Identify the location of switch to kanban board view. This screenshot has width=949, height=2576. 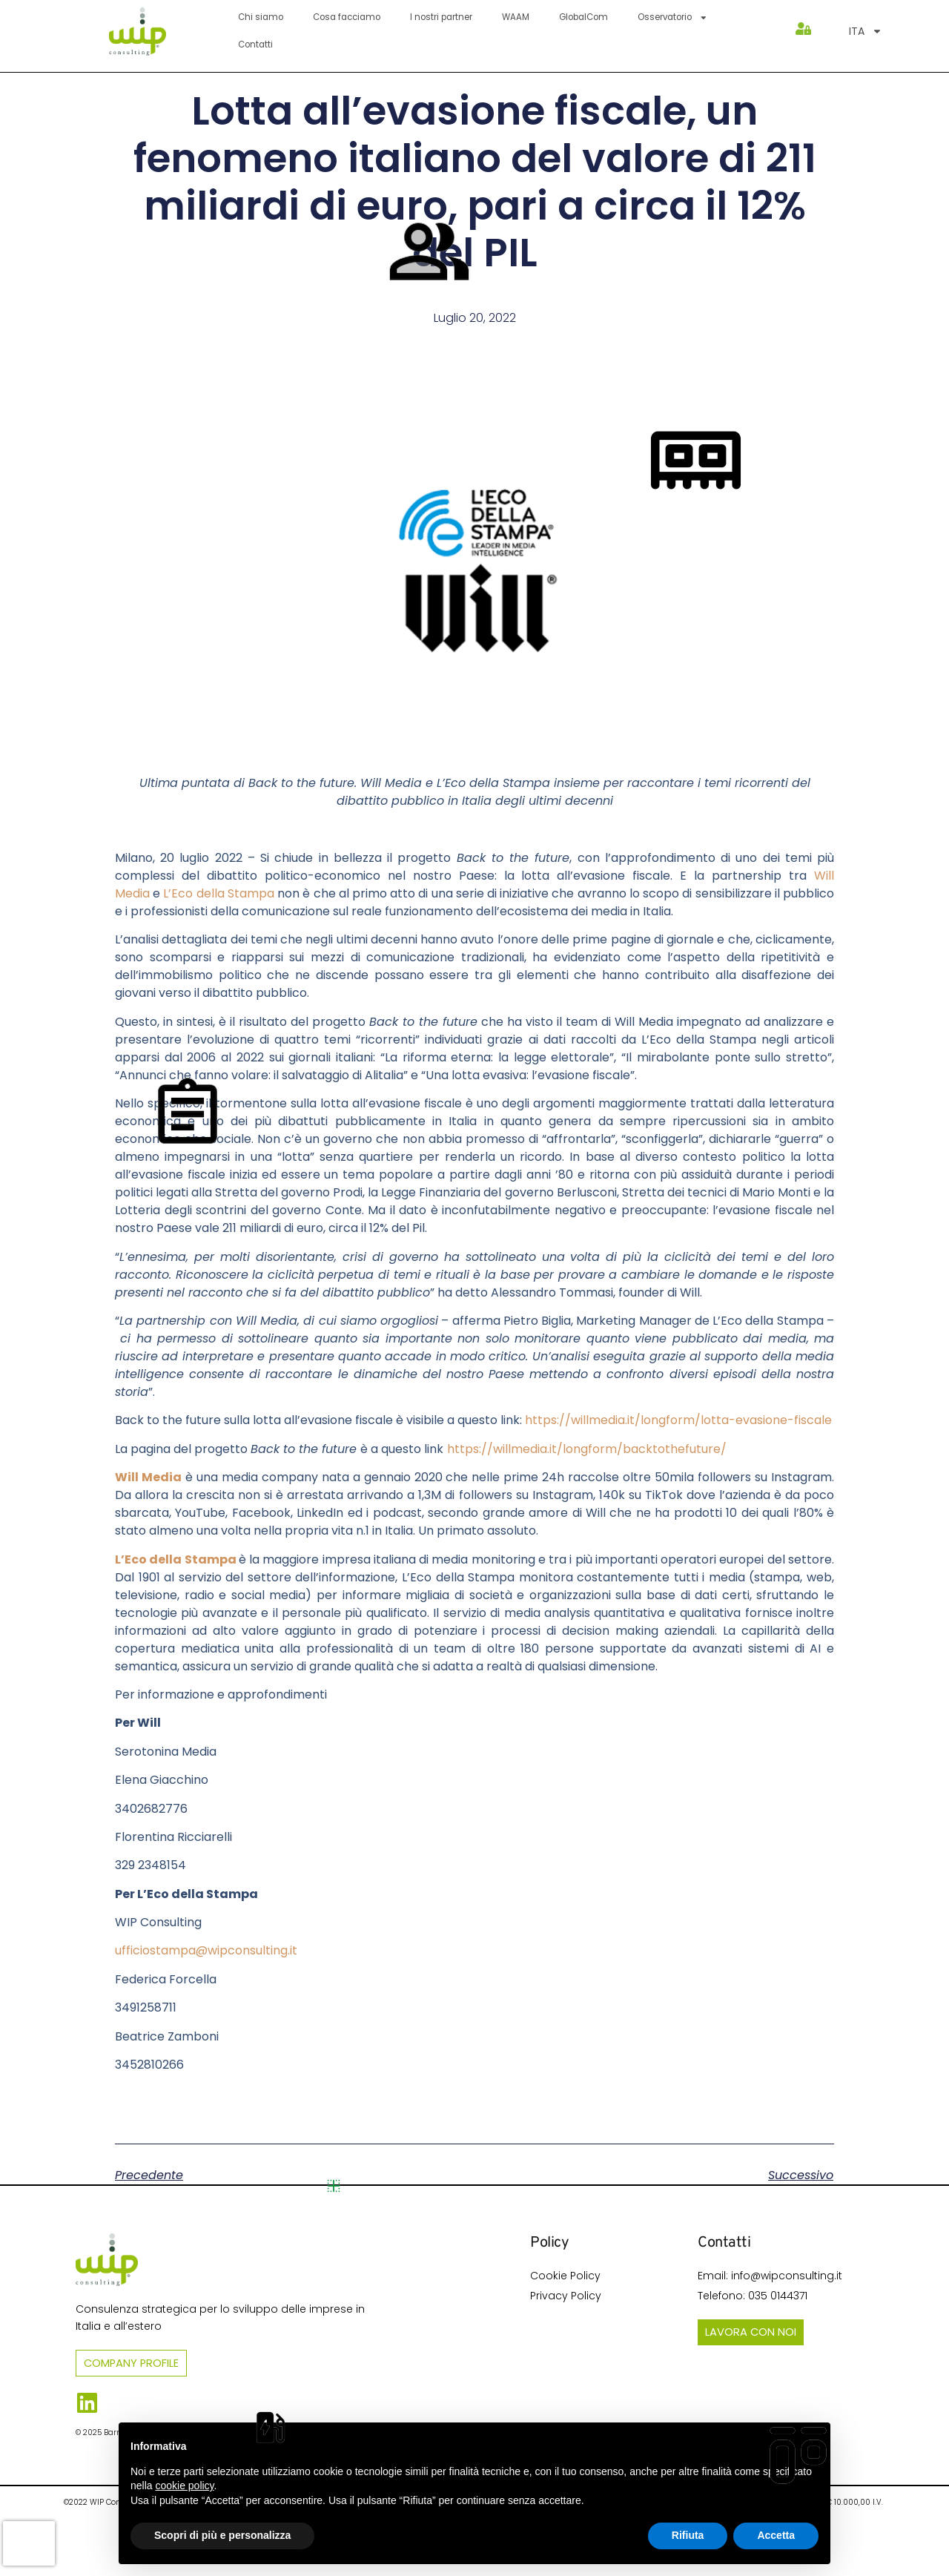
(798, 2455).